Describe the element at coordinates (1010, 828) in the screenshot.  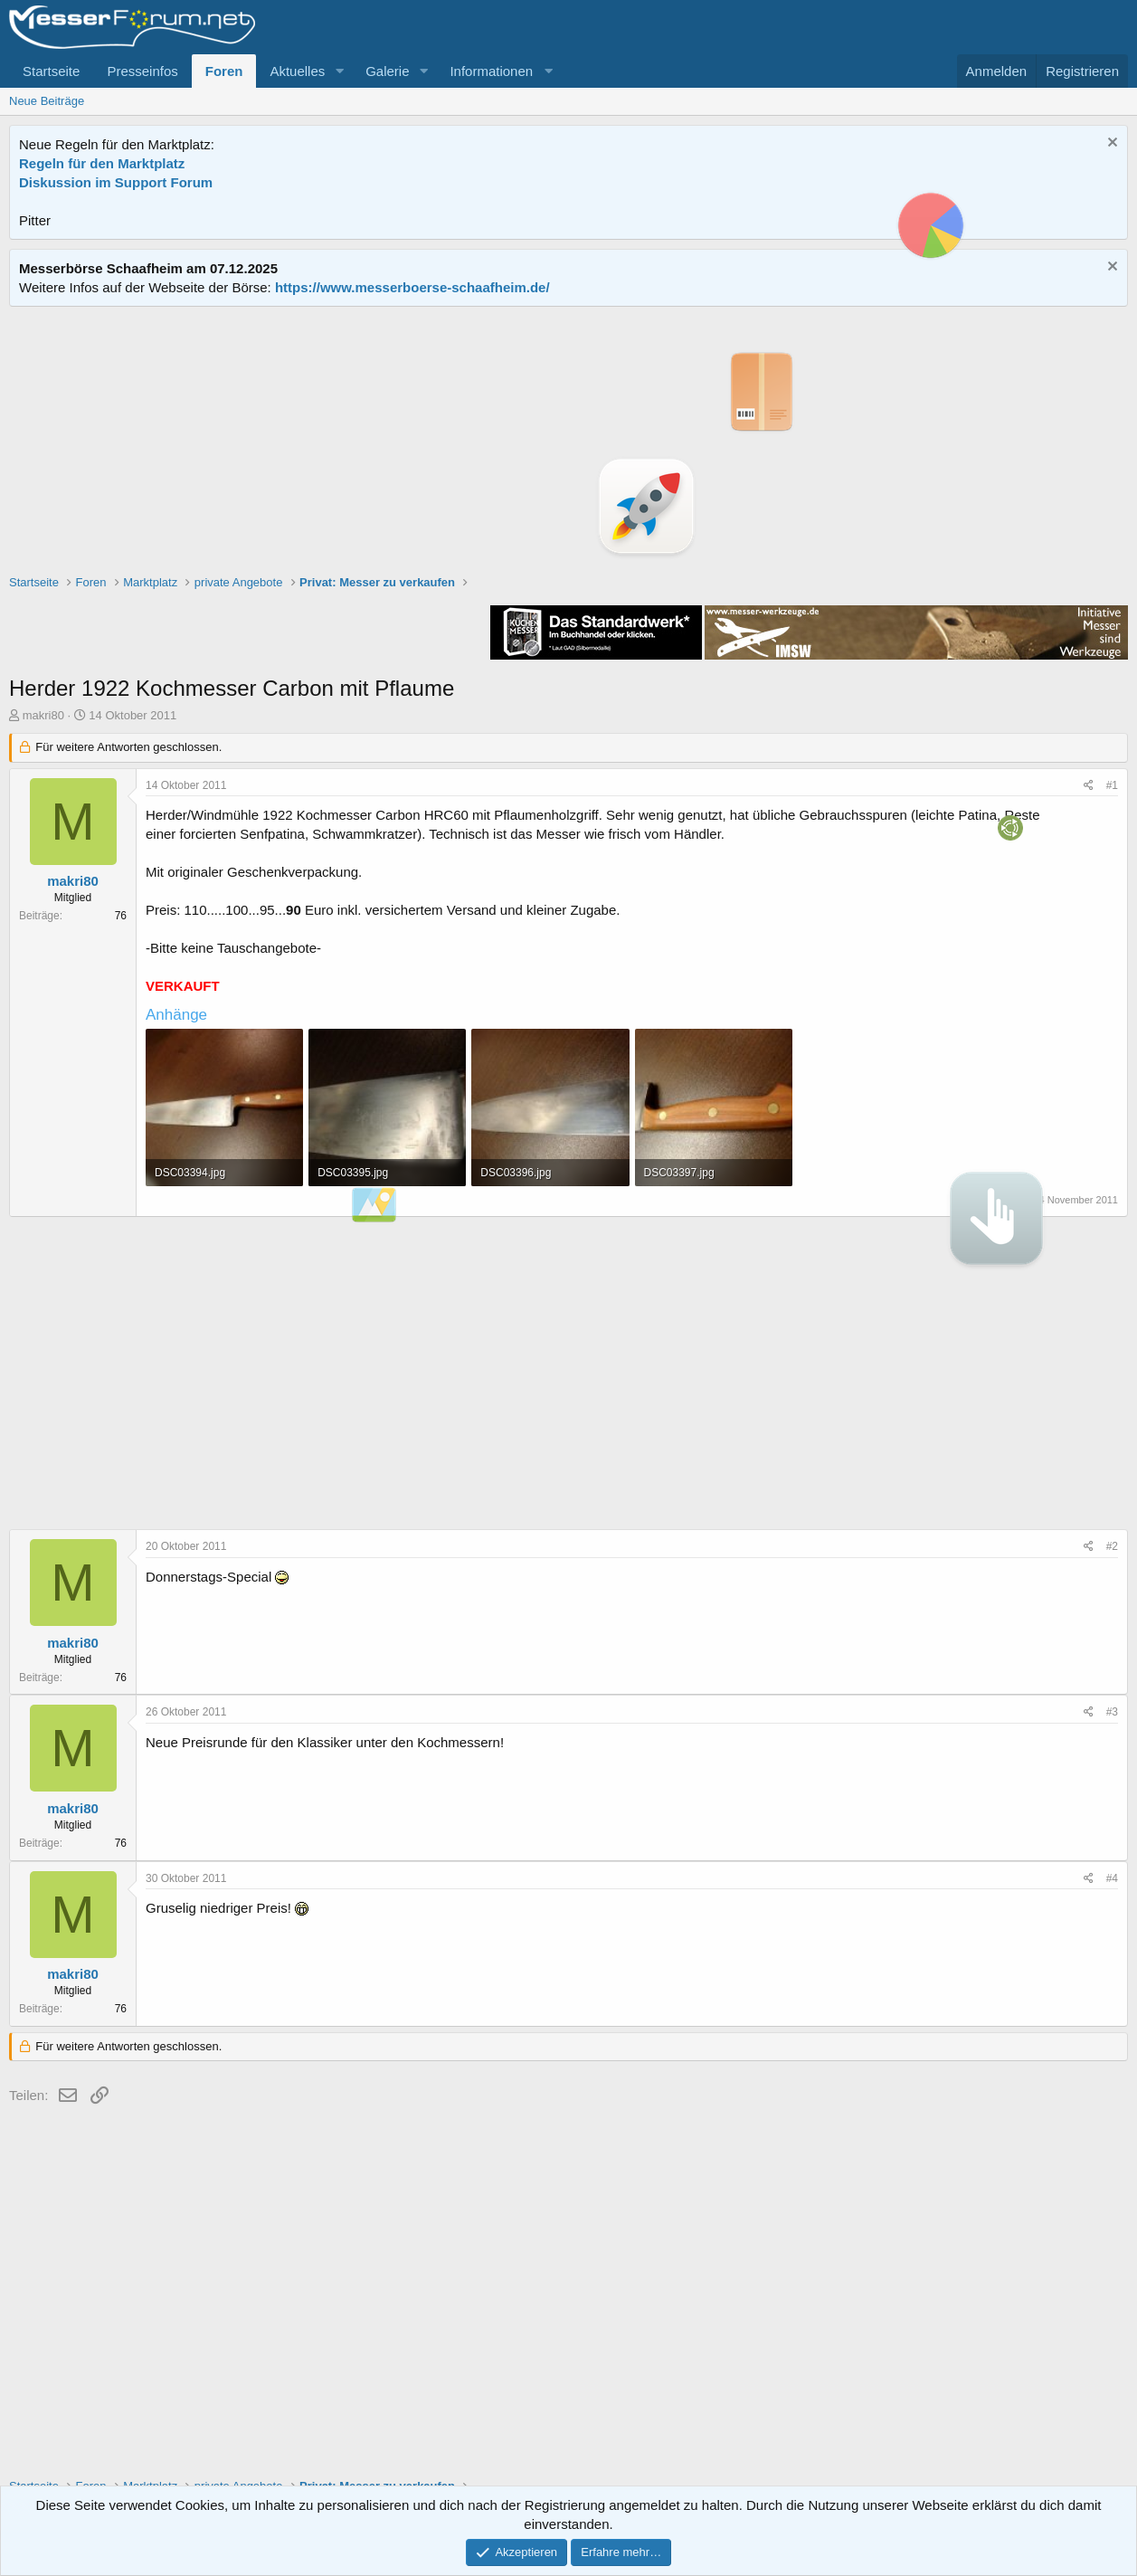
I see `launch the ubuntu mate desktop environment` at that location.